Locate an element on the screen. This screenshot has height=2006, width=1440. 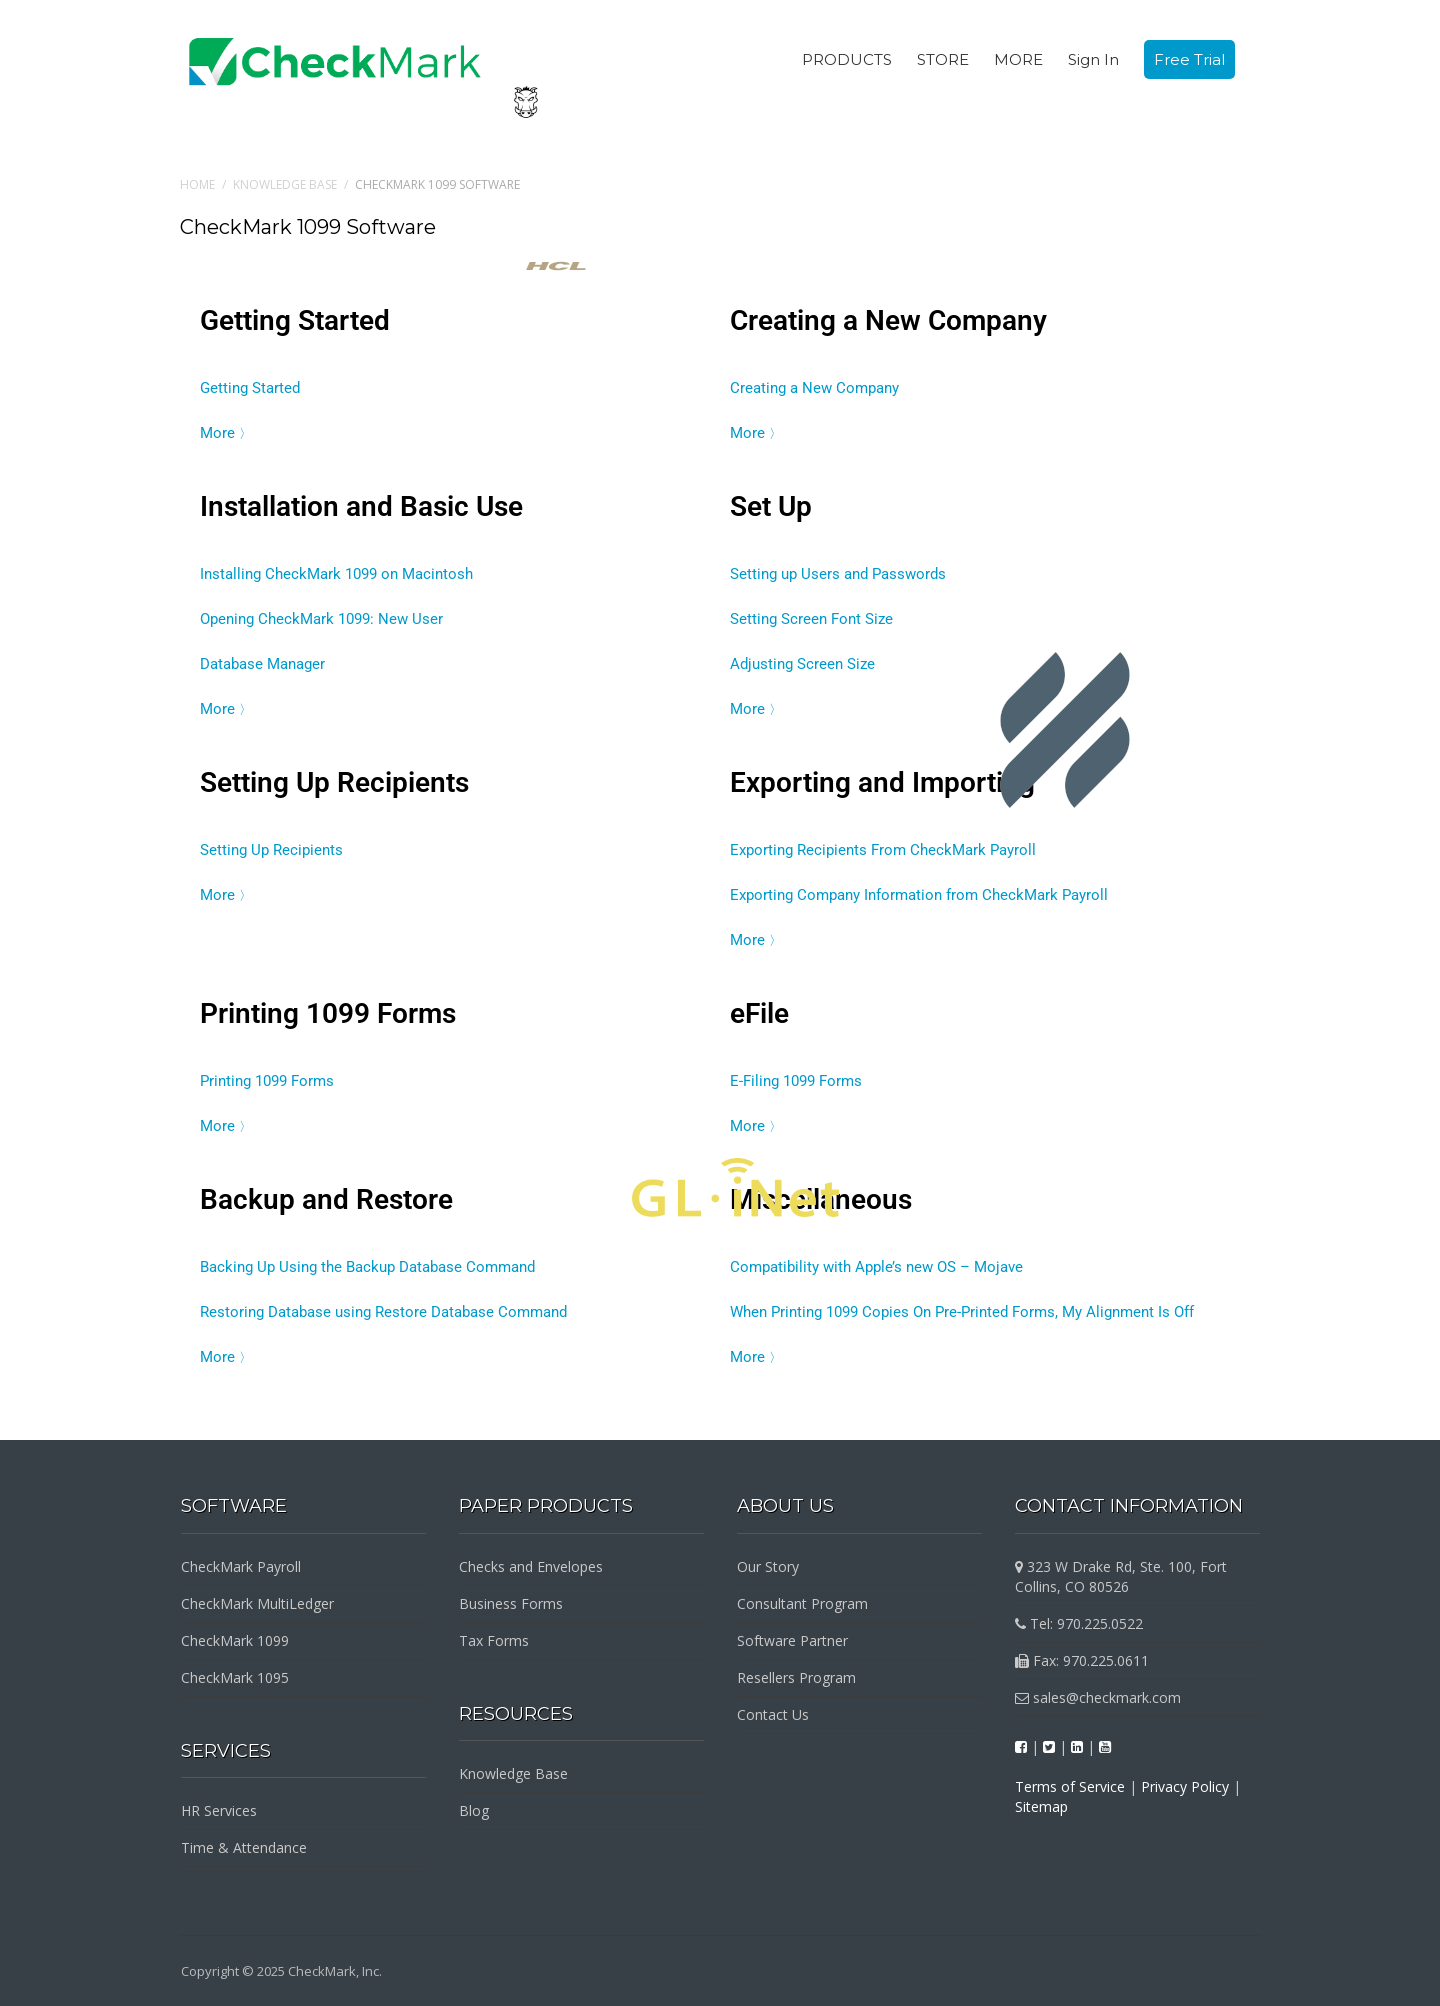
grunt javascript task runner logo is located at coordinates (526, 102).